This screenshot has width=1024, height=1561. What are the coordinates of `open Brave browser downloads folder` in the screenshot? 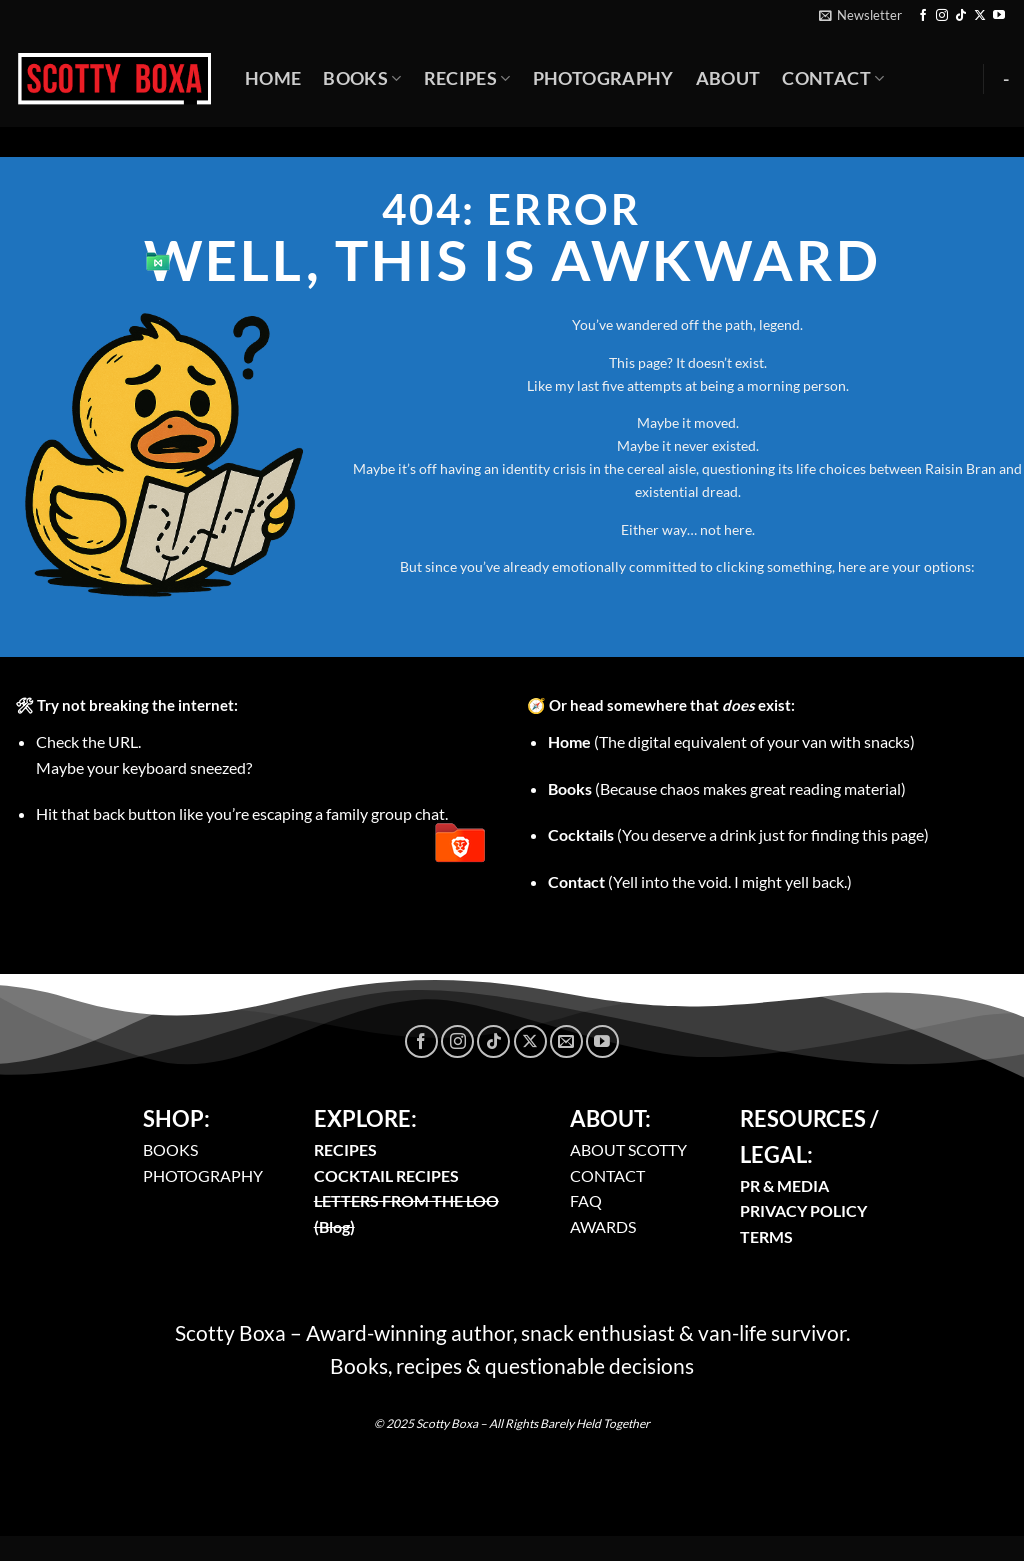 It's located at (460, 844).